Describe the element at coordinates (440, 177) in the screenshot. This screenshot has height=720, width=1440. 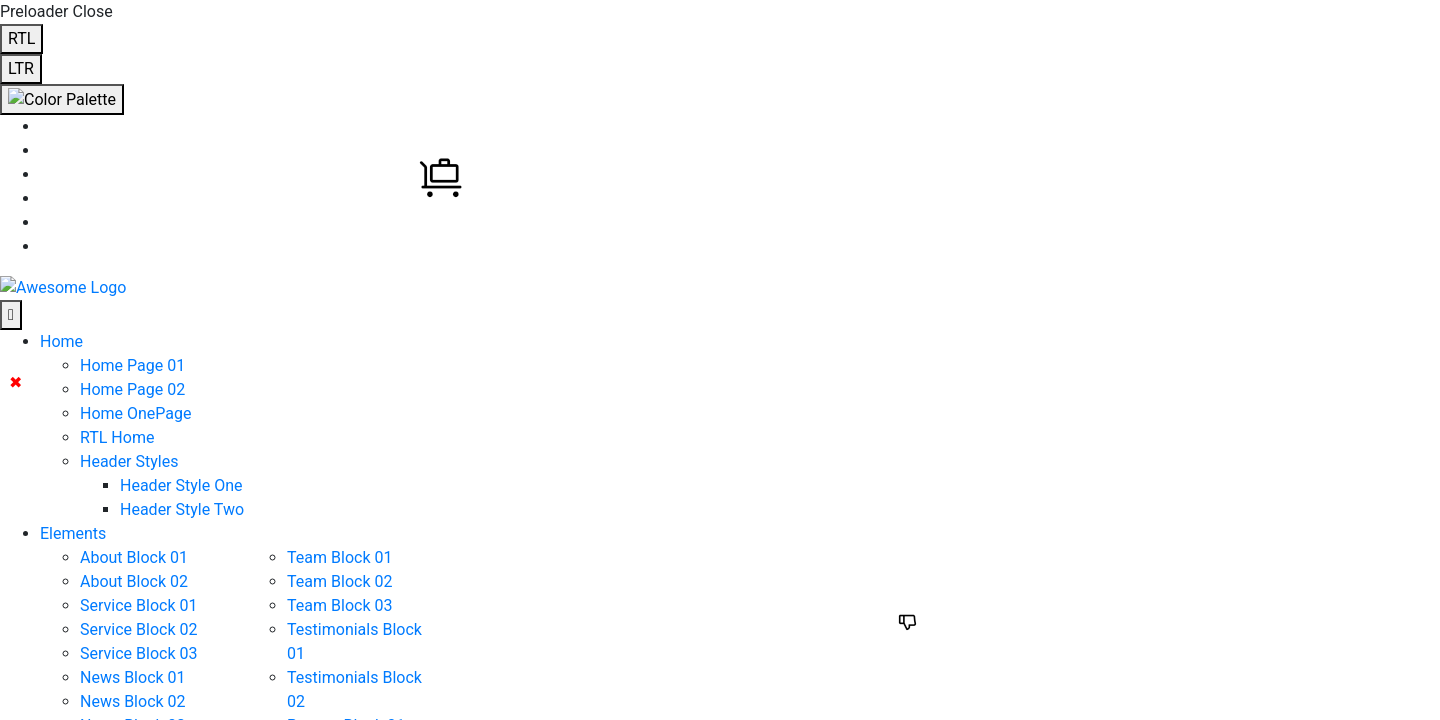
I see `access luggage or baggage services` at that location.